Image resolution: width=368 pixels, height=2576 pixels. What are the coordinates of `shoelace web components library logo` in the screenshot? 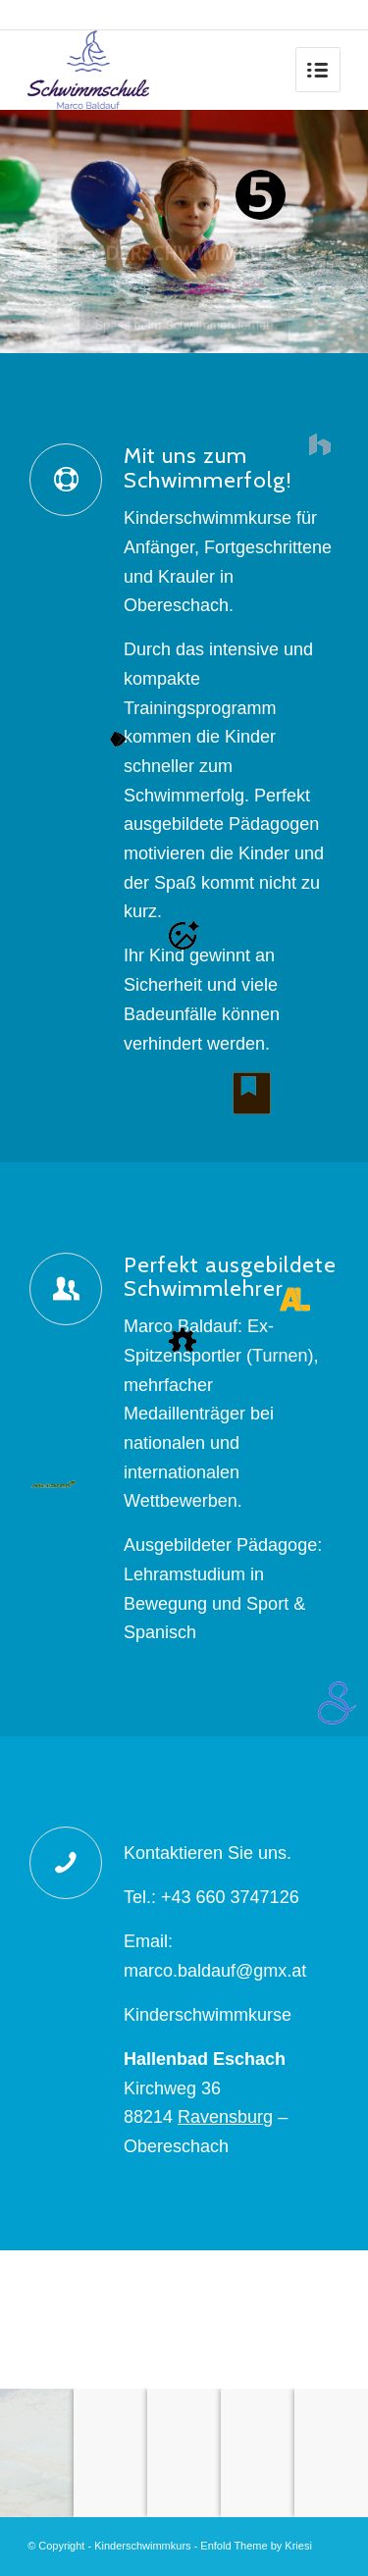 It's located at (337, 1703).